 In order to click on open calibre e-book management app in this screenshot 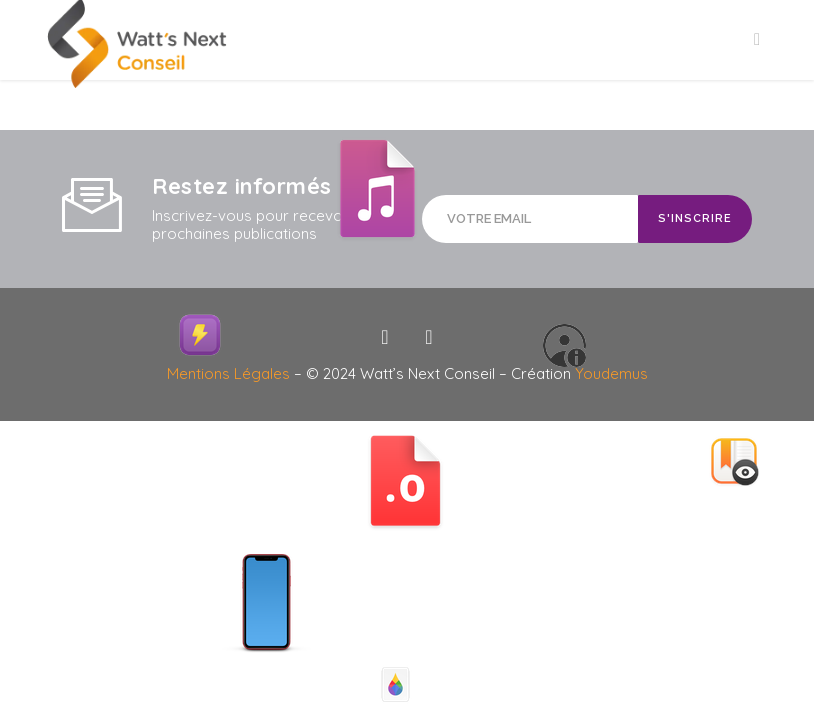, I will do `click(734, 461)`.